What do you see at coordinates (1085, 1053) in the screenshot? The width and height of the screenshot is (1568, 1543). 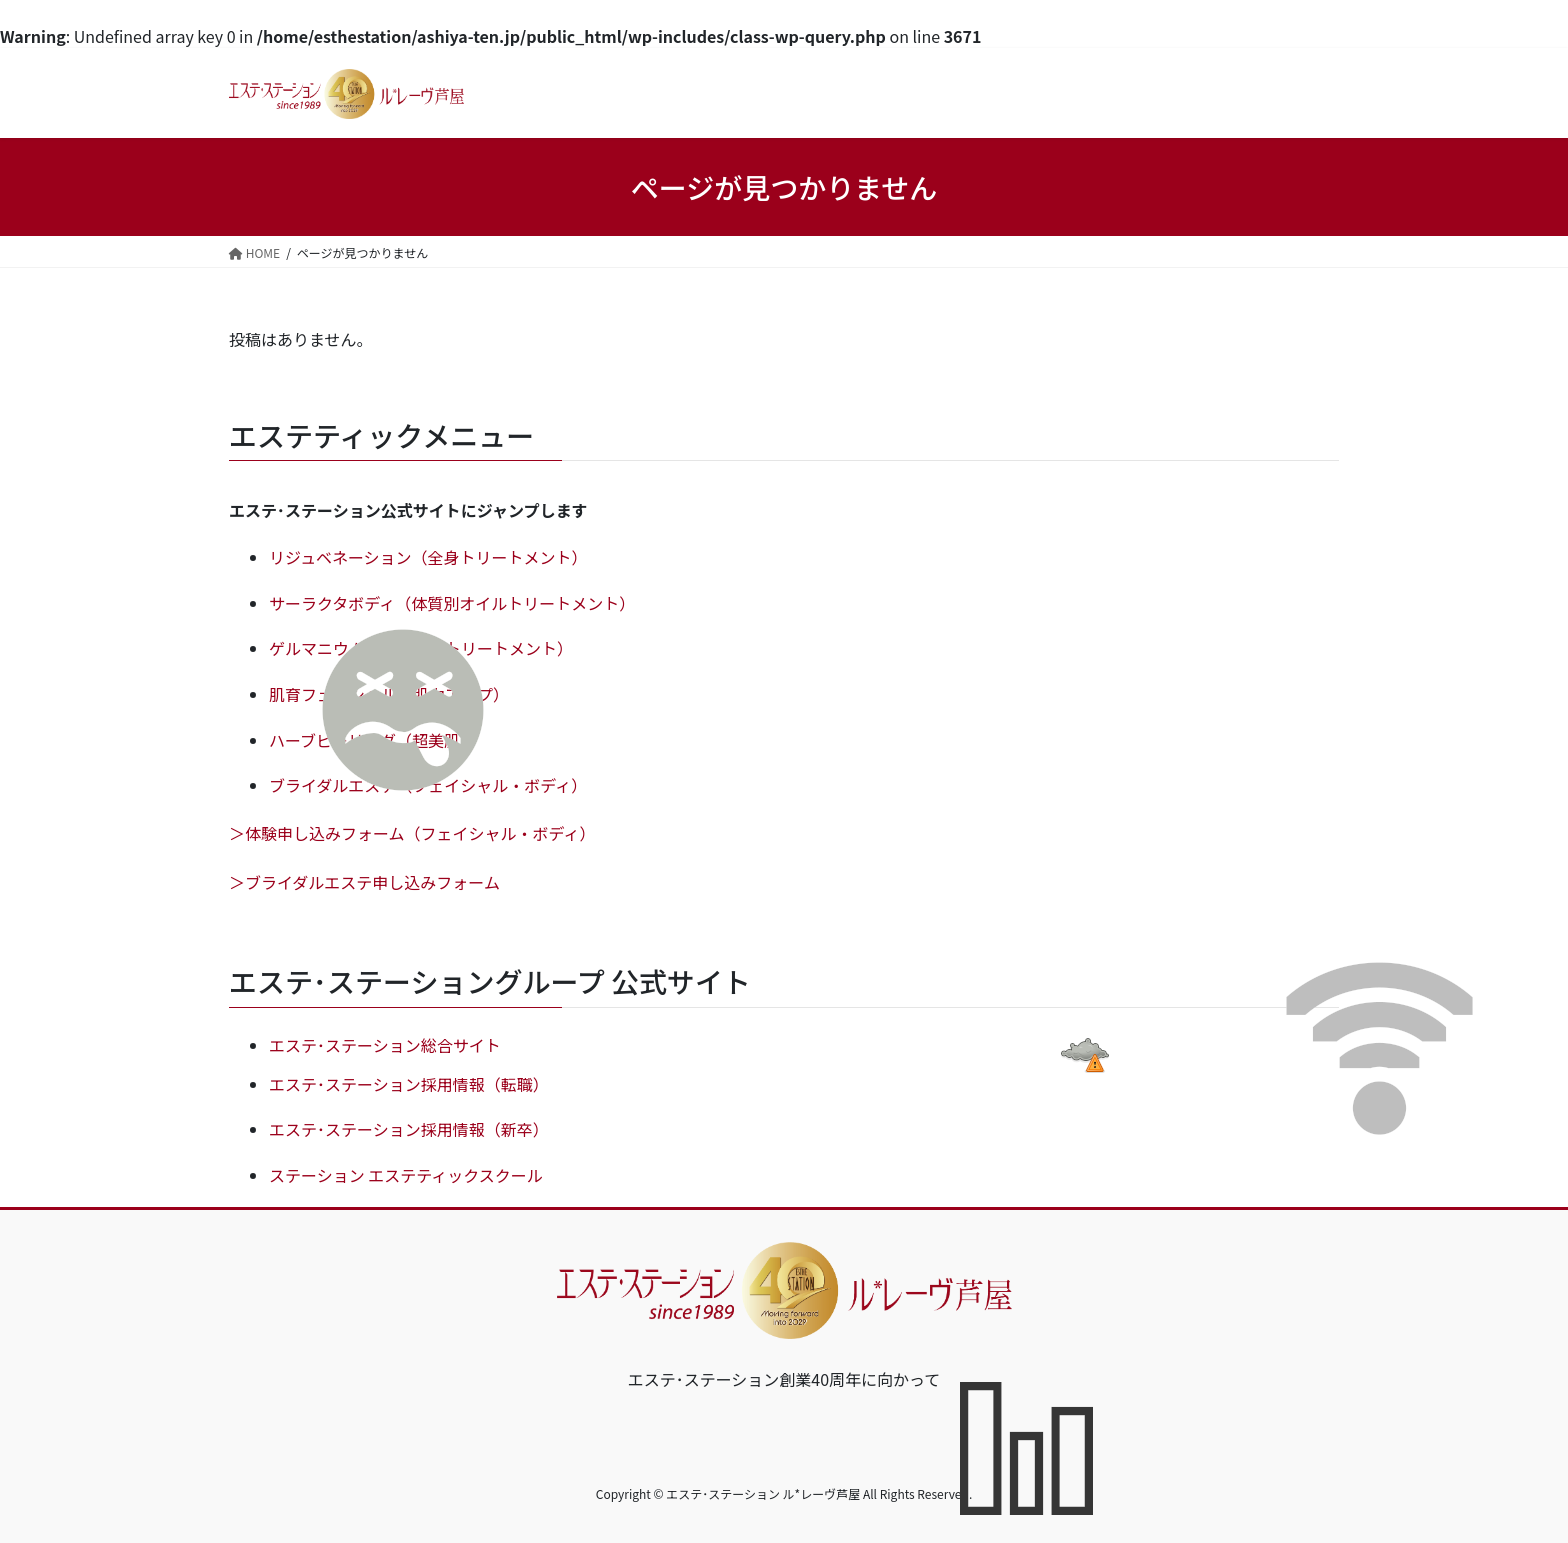 I see `indicates severe weather warning in your area` at bounding box center [1085, 1053].